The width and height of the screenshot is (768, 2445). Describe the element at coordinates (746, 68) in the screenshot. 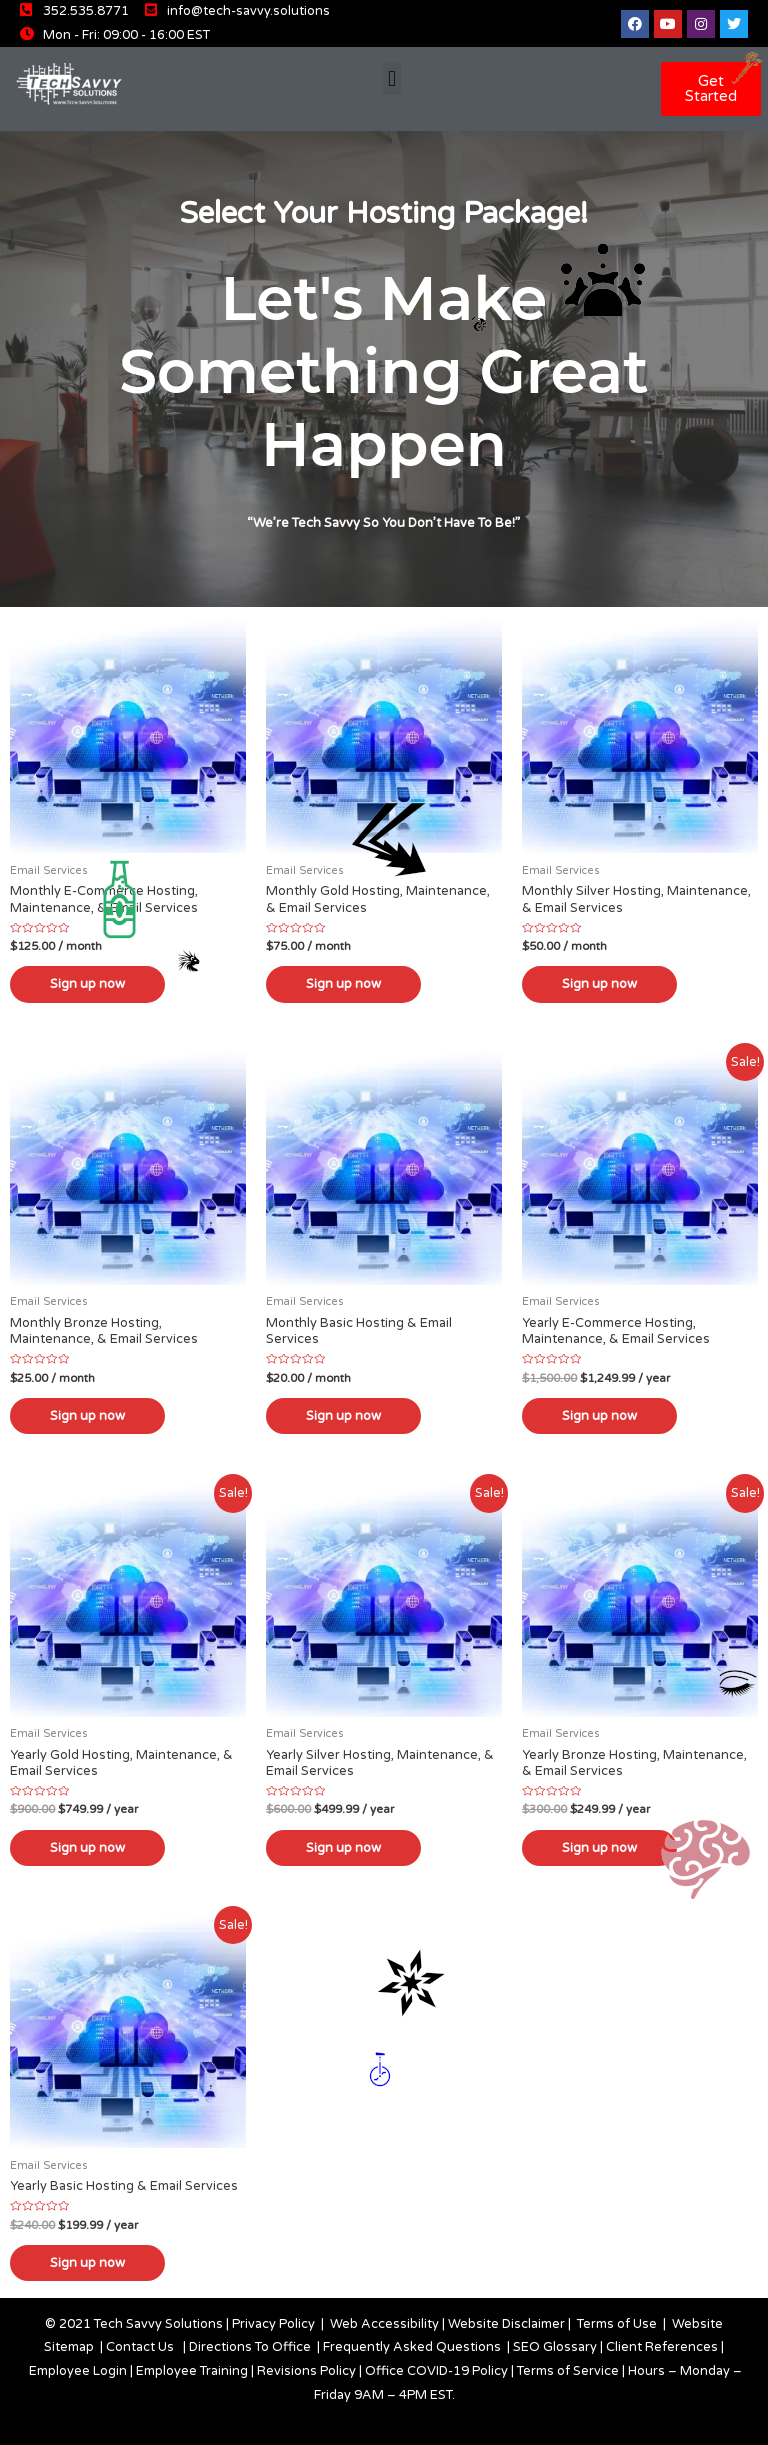

I see `carnyx ancient war horn instrument icon` at that location.